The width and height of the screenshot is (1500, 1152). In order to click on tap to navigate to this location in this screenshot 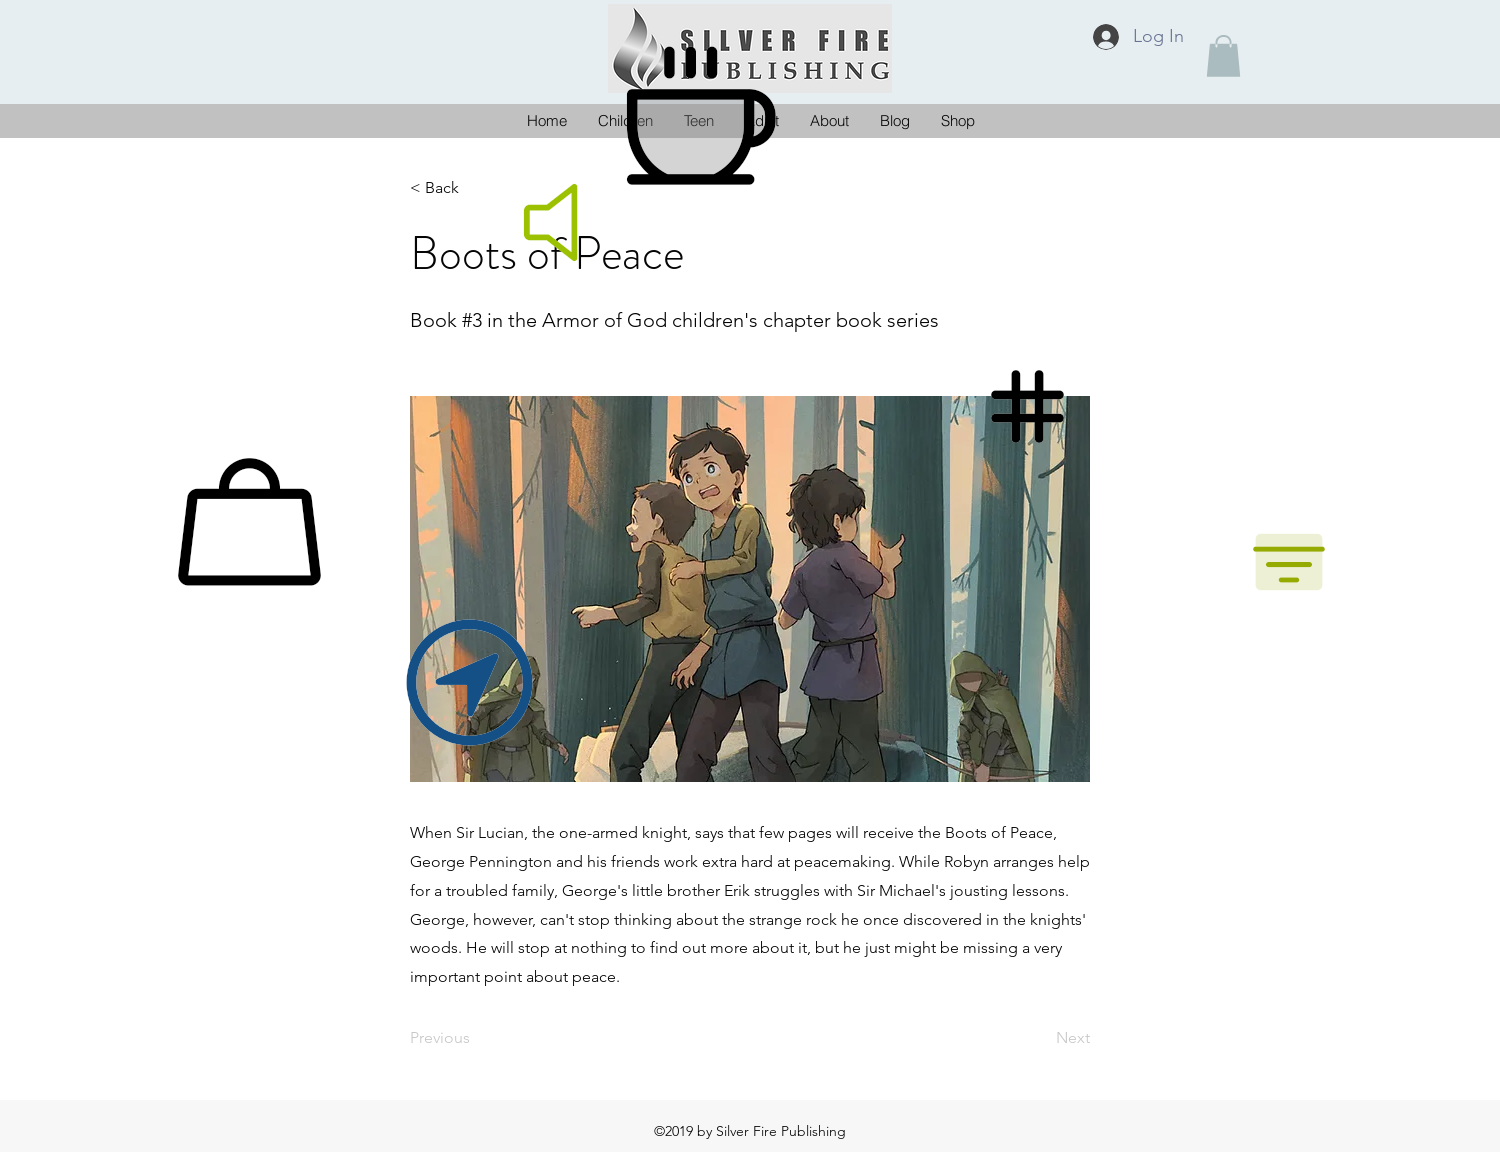, I will do `click(469, 682)`.